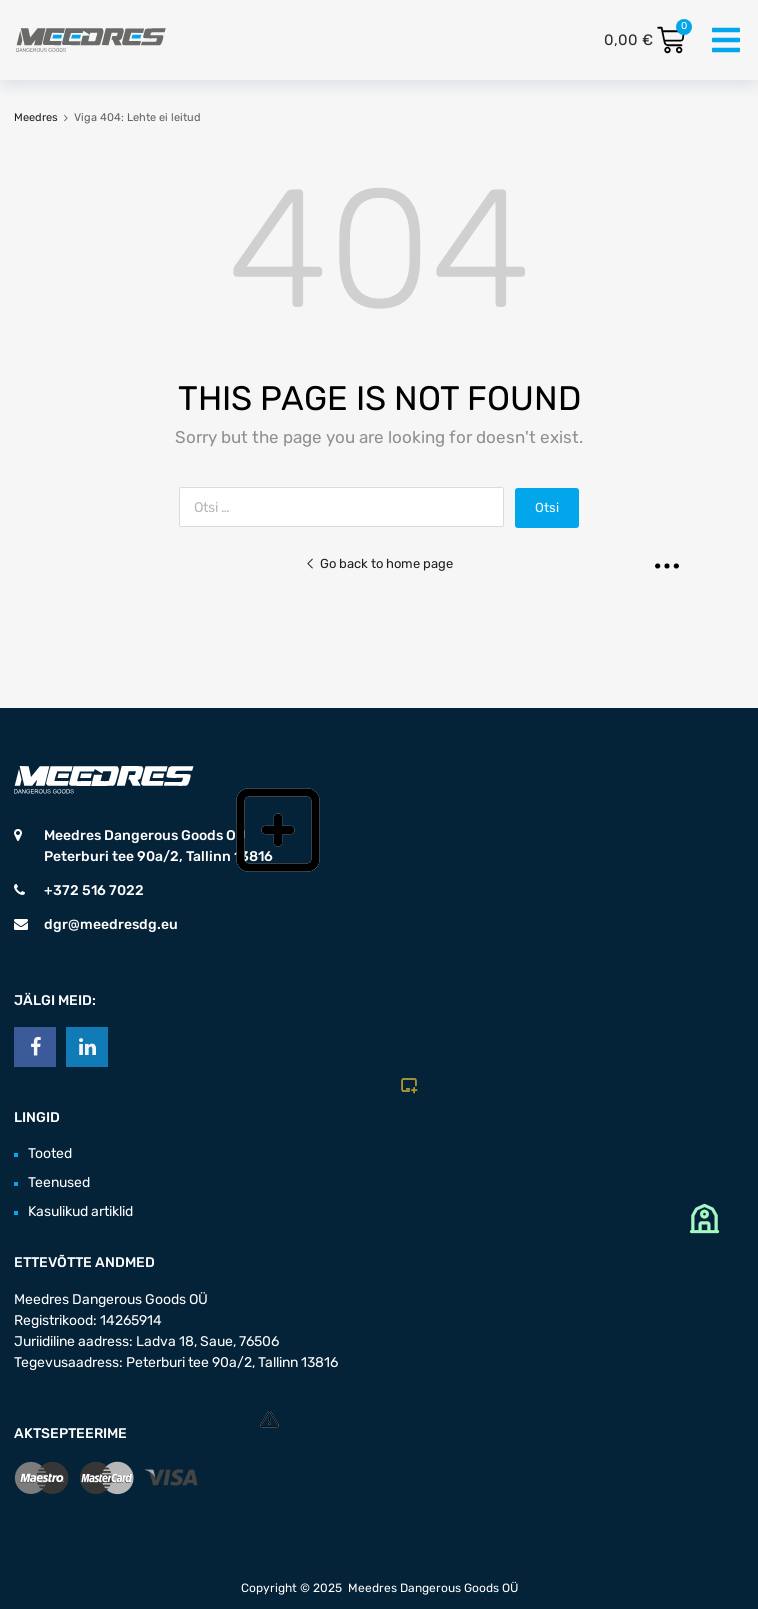 The width and height of the screenshot is (758, 1609). Describe the element at coordinates (704, 1218) in the screenshot. I see `view cottage or cabin rental listings` at that location.